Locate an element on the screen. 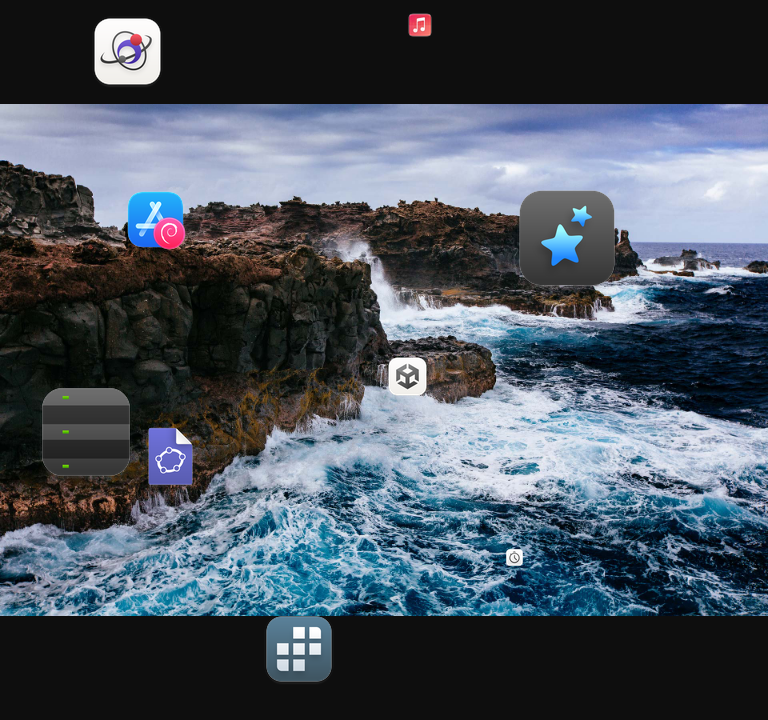  open stata statistical software is located at coordinates (299, 649).